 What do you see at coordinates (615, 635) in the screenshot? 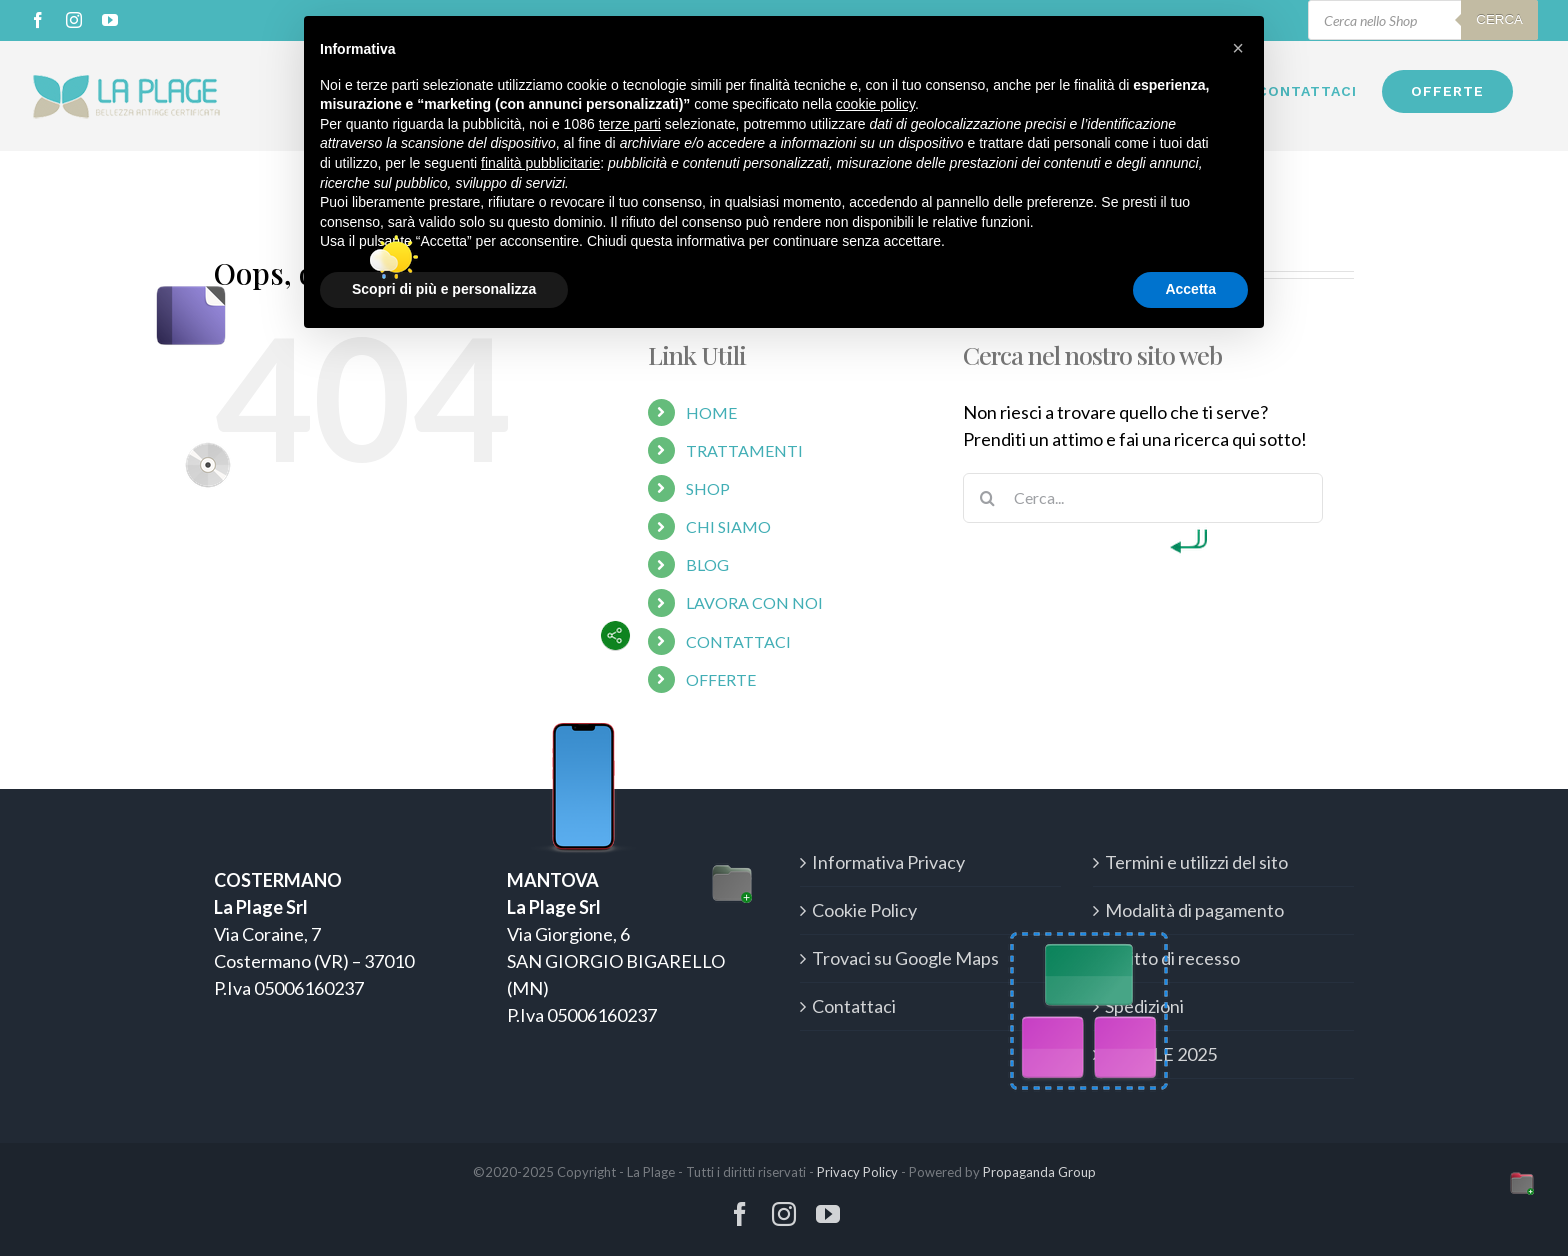
I see `indicates a shared file or folder` at bounding box center [615, 635].